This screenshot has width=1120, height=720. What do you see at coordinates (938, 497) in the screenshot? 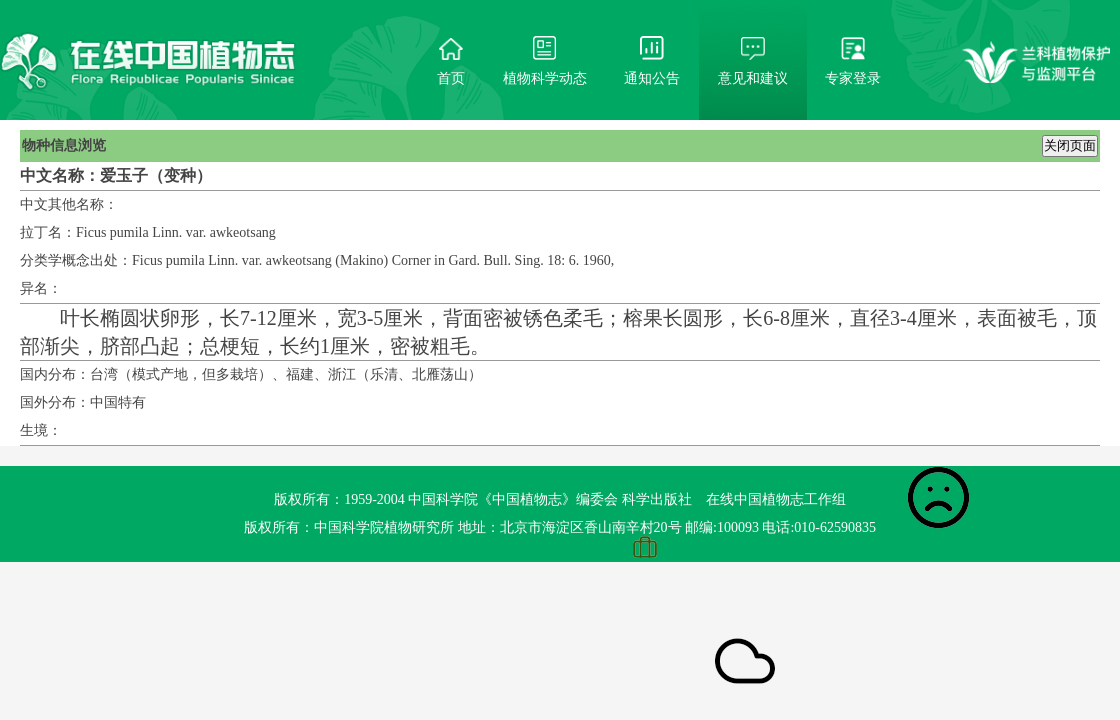
I see `submit negative feedback or rating` at bounding box center [938, 497].